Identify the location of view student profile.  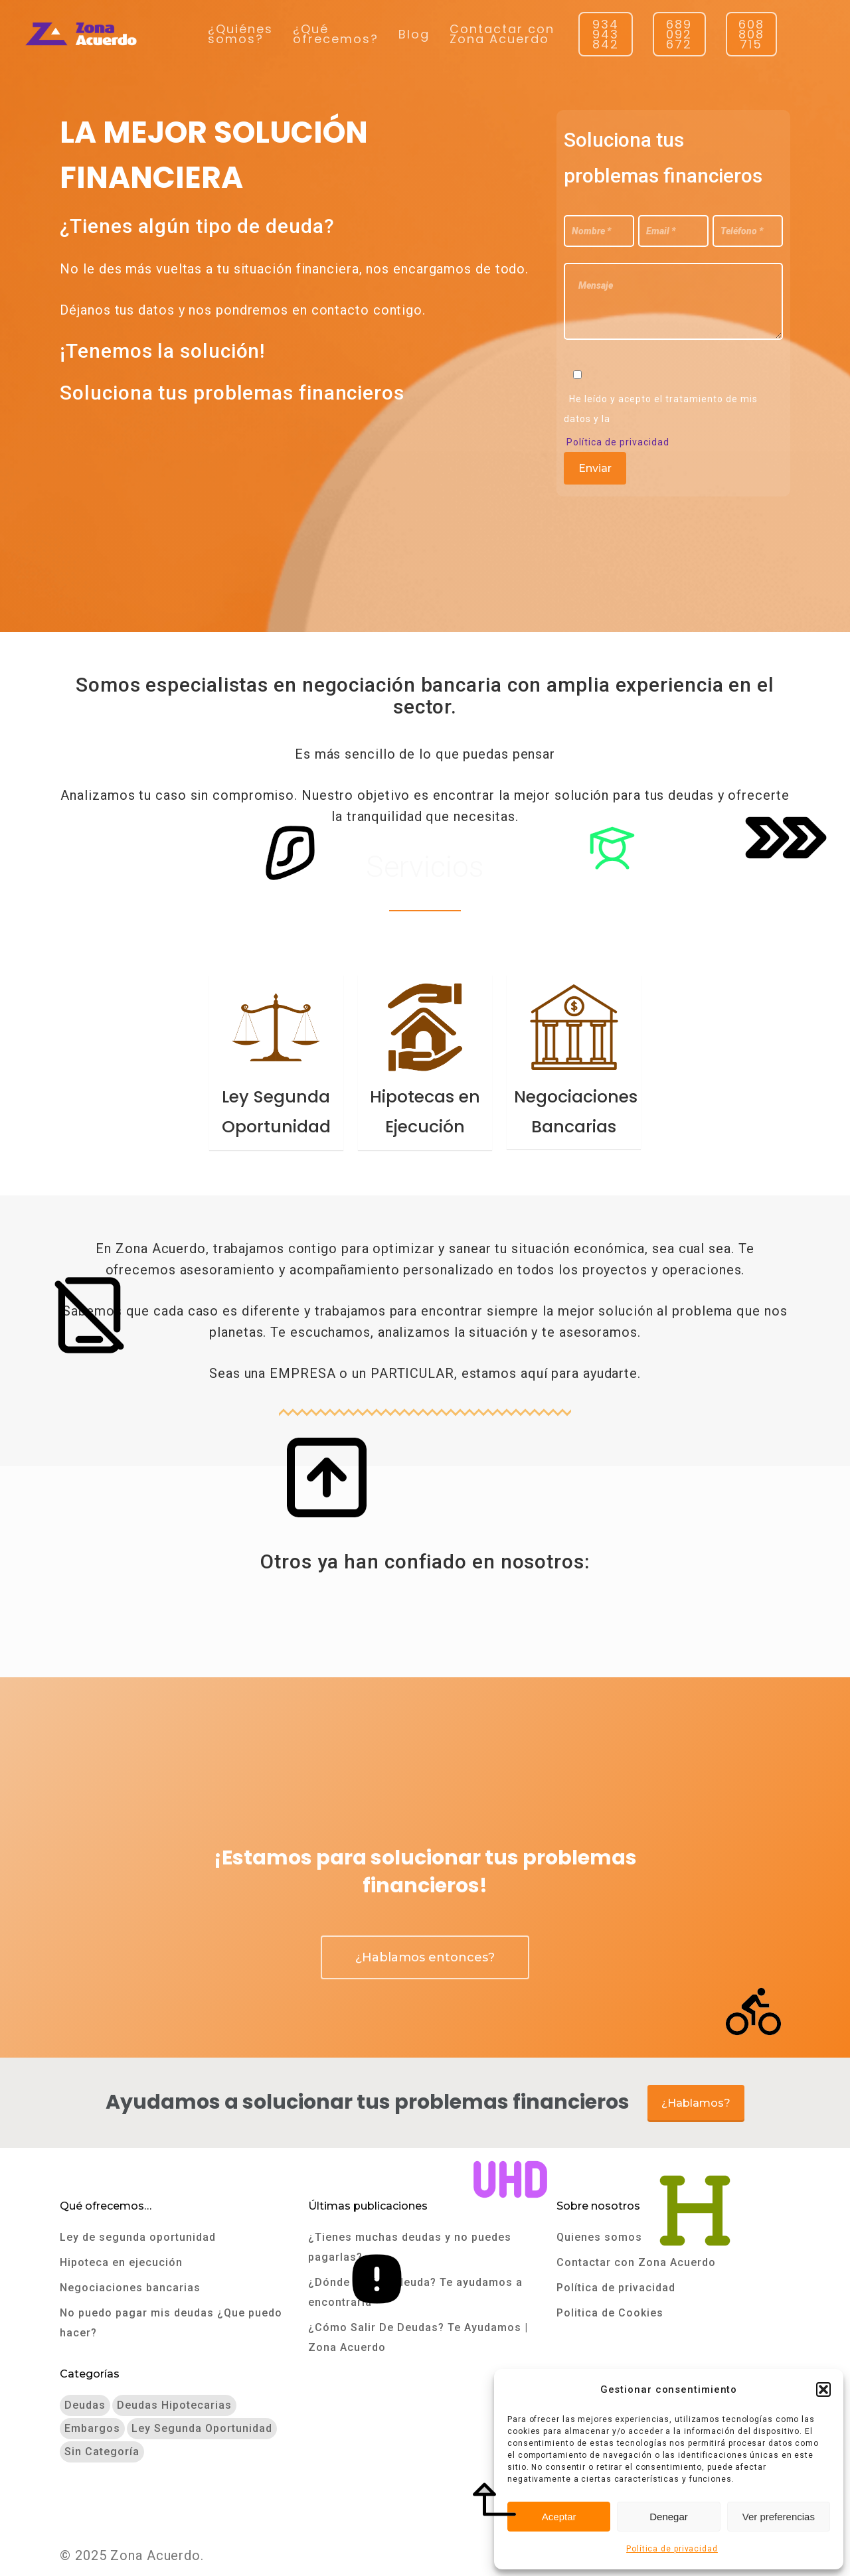
(612, 849).